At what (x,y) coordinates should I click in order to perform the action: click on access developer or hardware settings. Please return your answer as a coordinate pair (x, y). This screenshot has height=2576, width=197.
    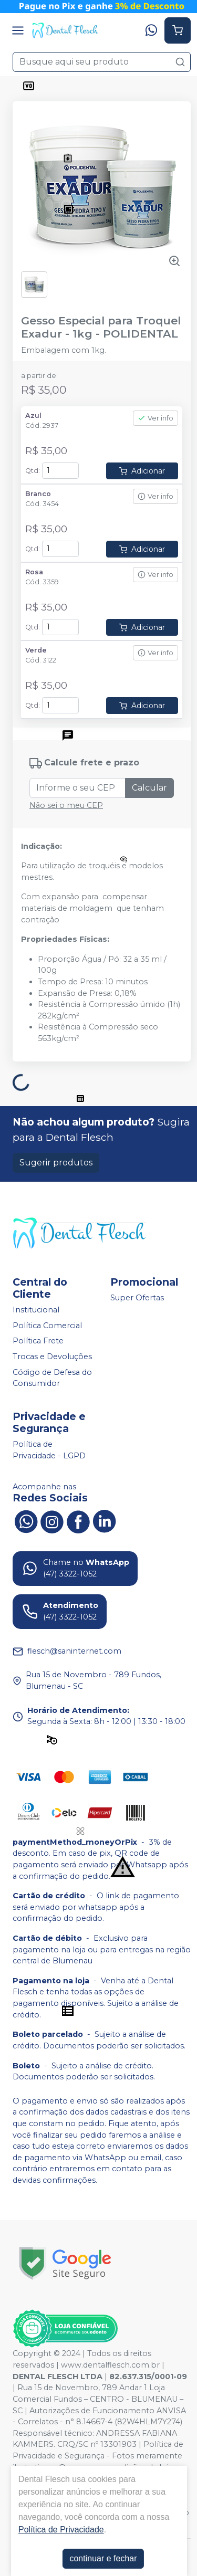
    Looking at the image, I should click on (69, 209).